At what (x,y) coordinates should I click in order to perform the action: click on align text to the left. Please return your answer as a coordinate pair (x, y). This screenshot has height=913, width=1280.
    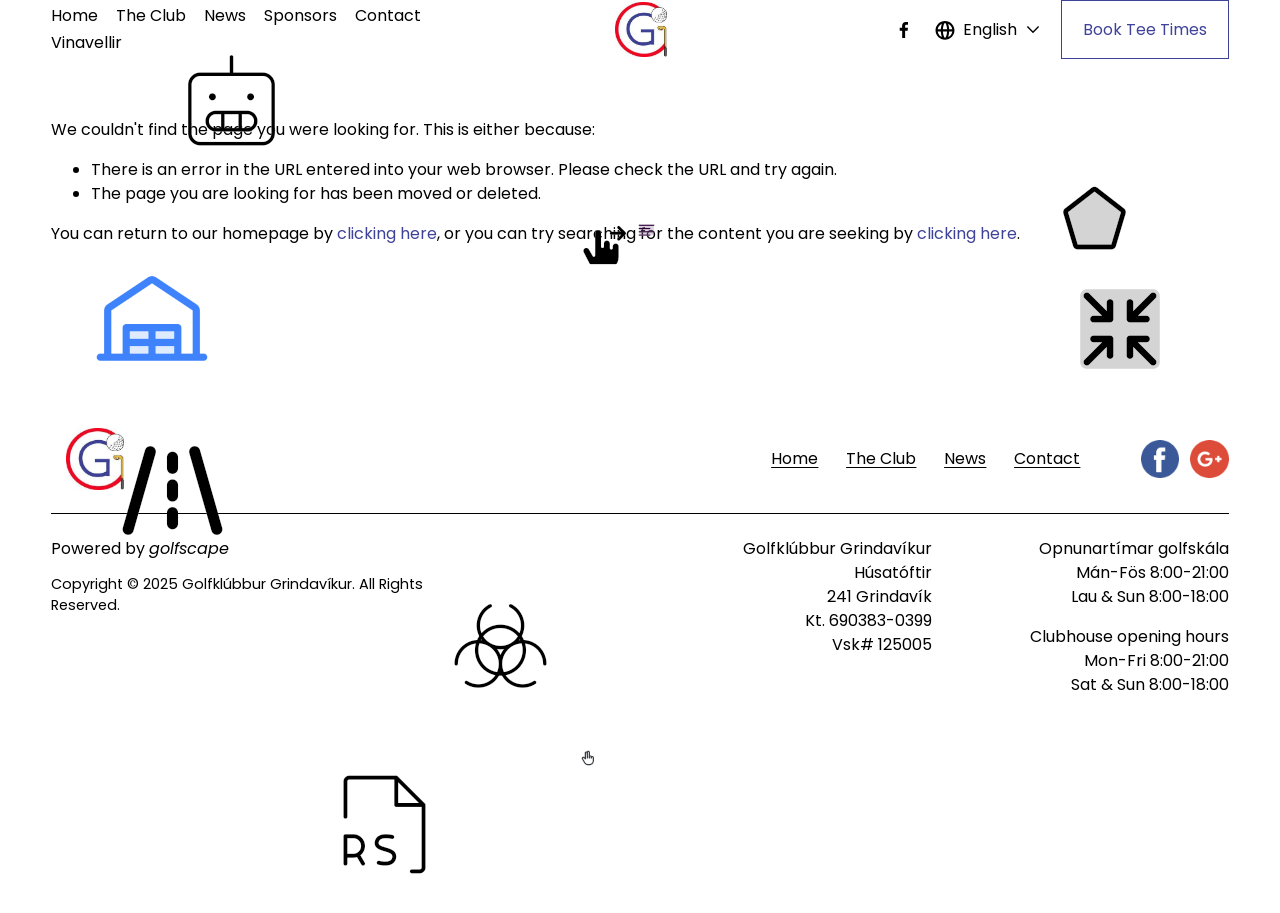
    Looking at the image, I should click on (646, 230).